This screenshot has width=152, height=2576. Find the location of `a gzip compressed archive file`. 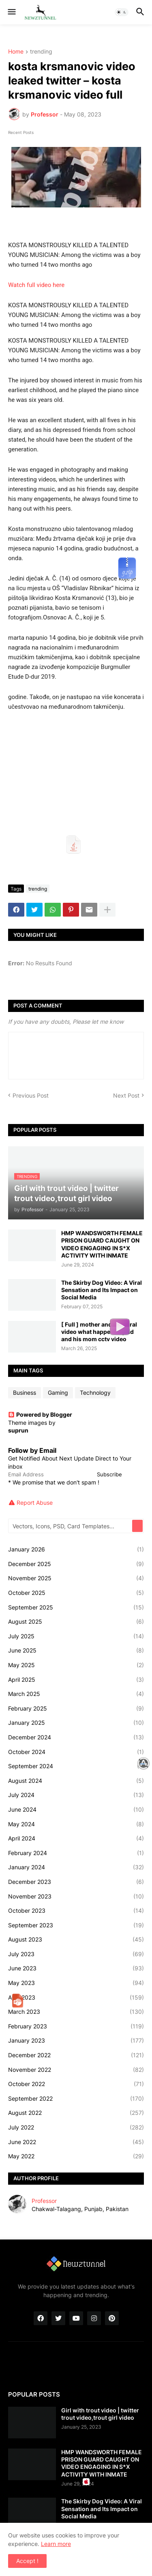

a gzip compressed archive file is located at coordinates (127, 568).